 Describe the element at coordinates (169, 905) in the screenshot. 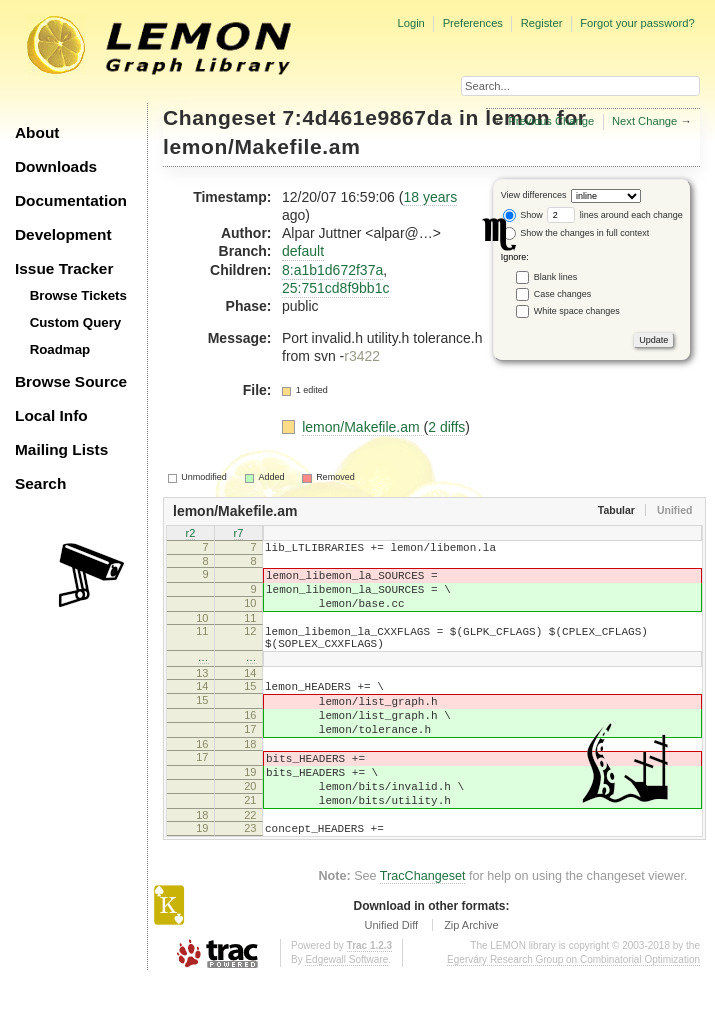

I see `king of spades playing card` at that location.